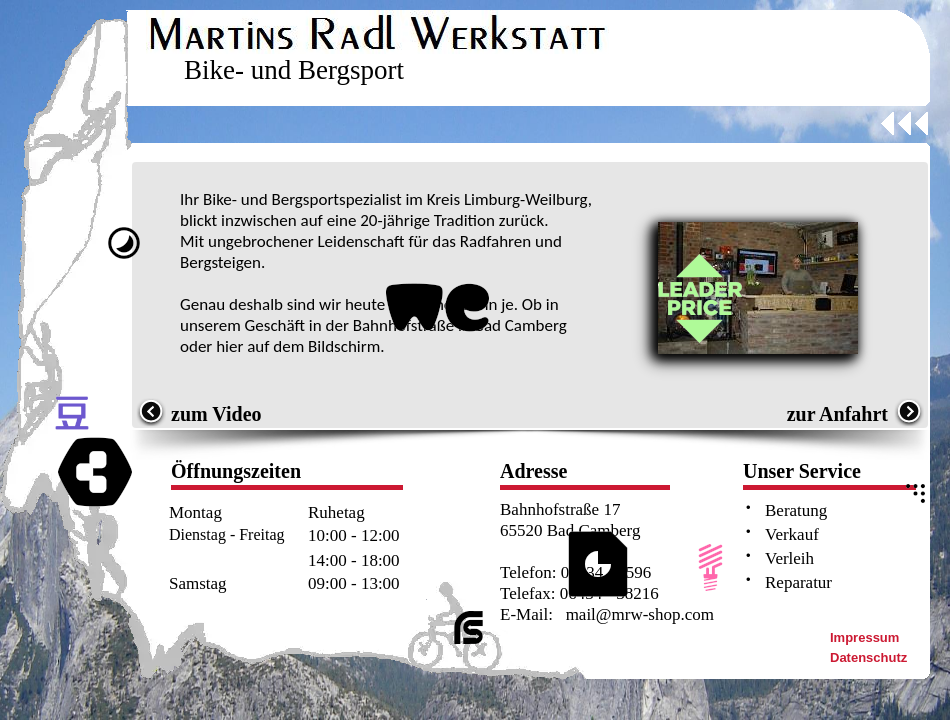  What do you see at coordinates (95, 472) in the screenshot?
I see `cloudron platform logo` at bounding box center [95, 472].